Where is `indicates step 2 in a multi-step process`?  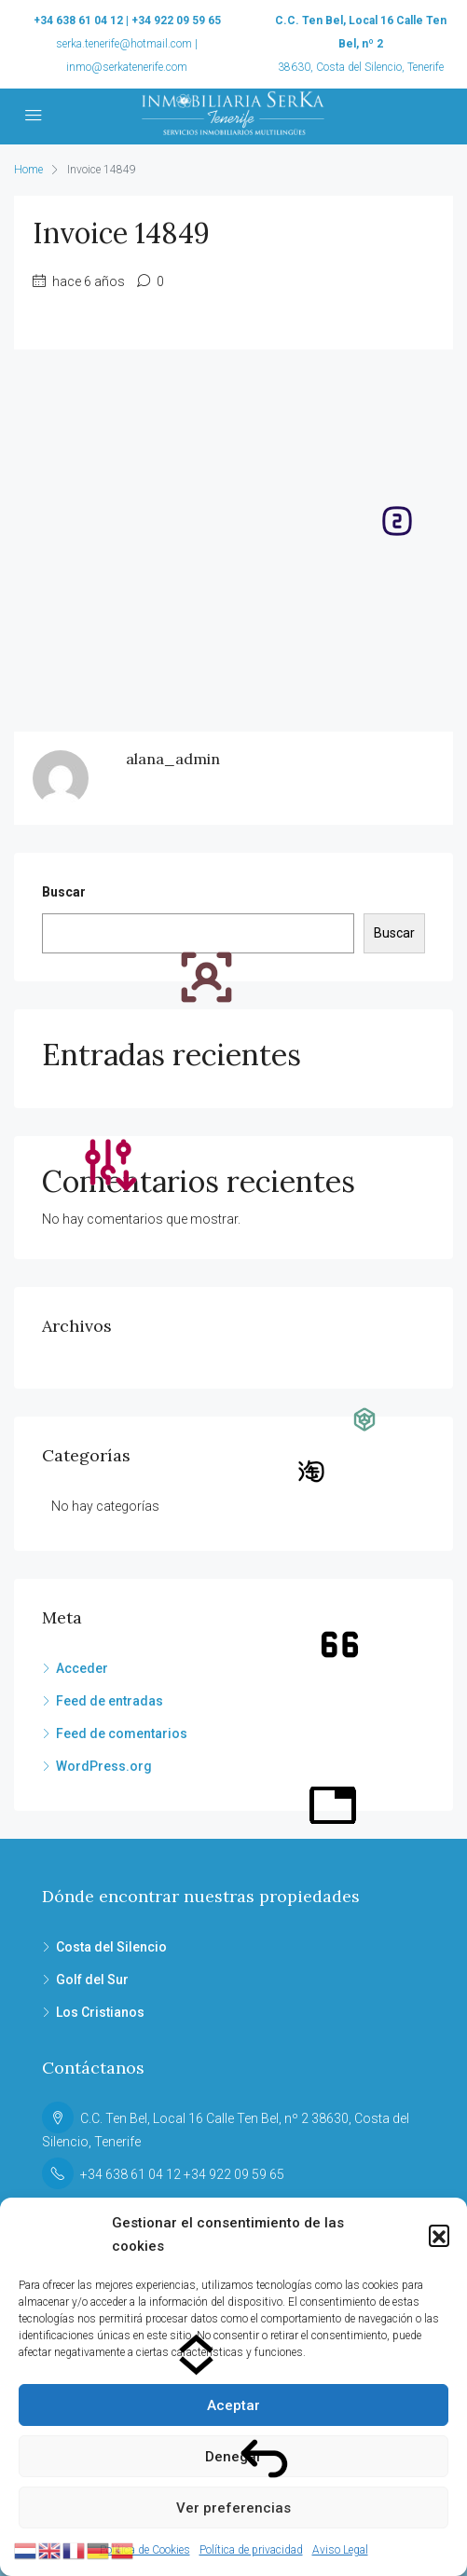 indicates step 2 in a multi-step process is located at coordinates (397, 521).